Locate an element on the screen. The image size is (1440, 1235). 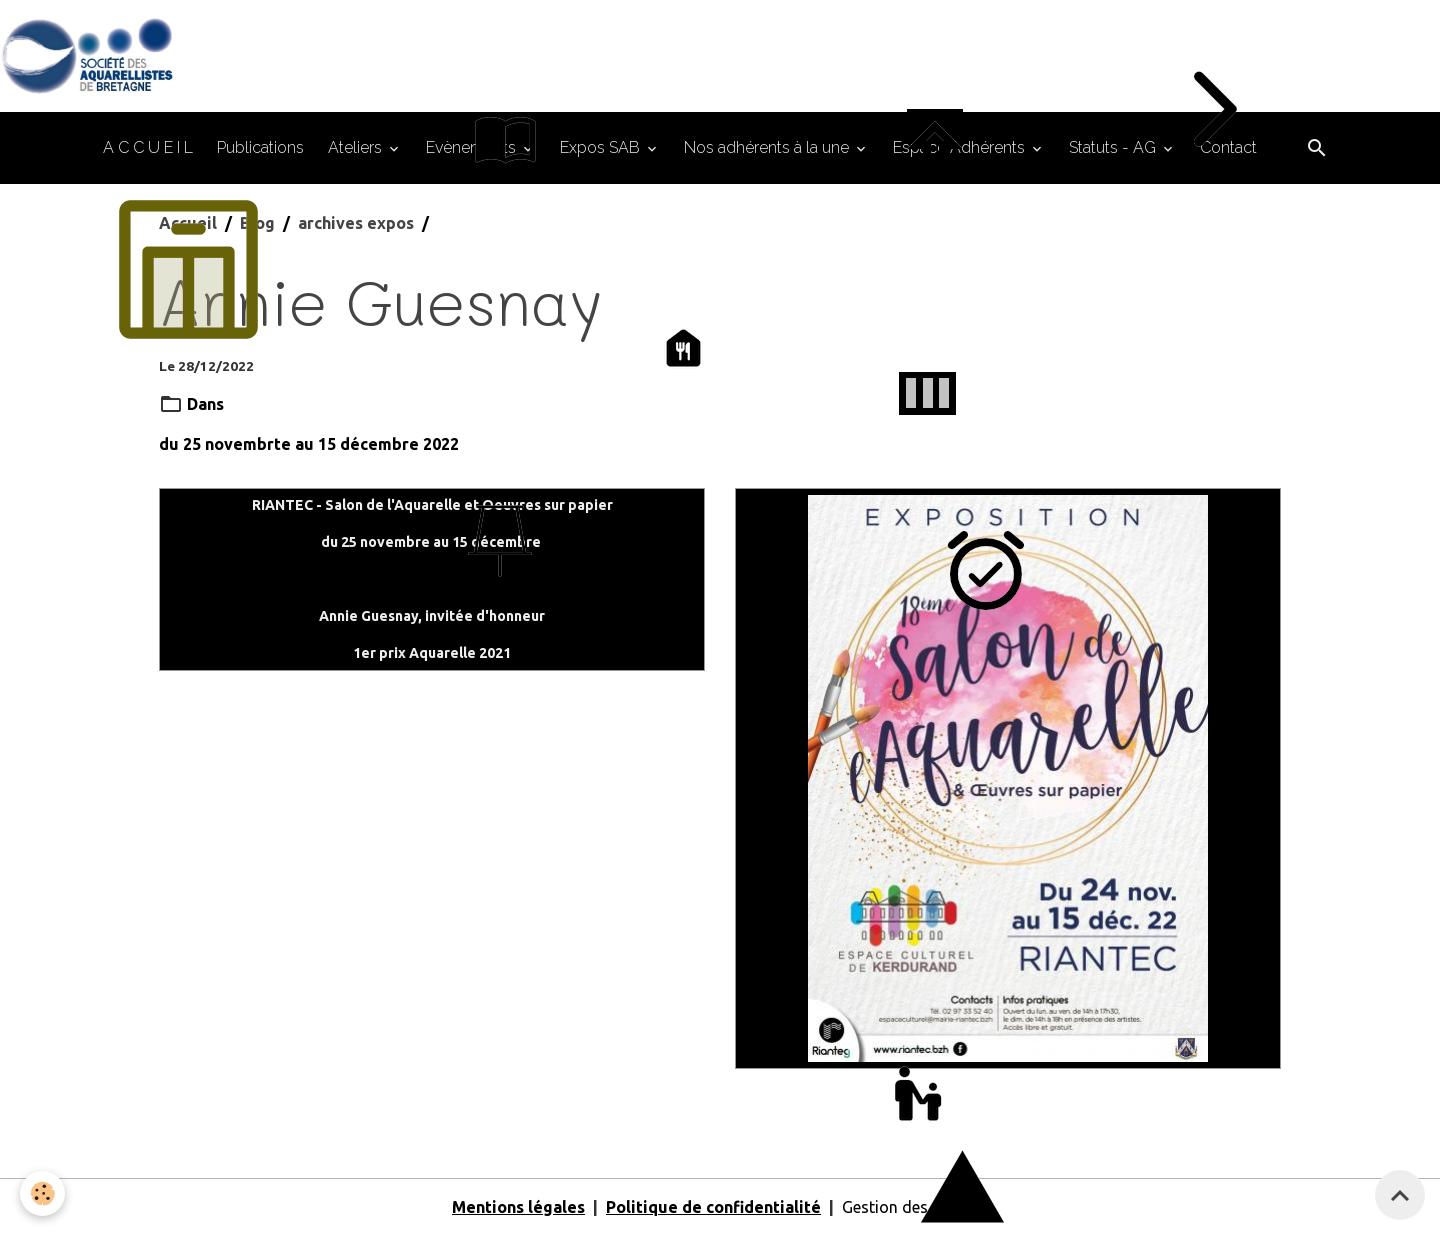
pin item to keep it visible is located at coordinates (500, 537).